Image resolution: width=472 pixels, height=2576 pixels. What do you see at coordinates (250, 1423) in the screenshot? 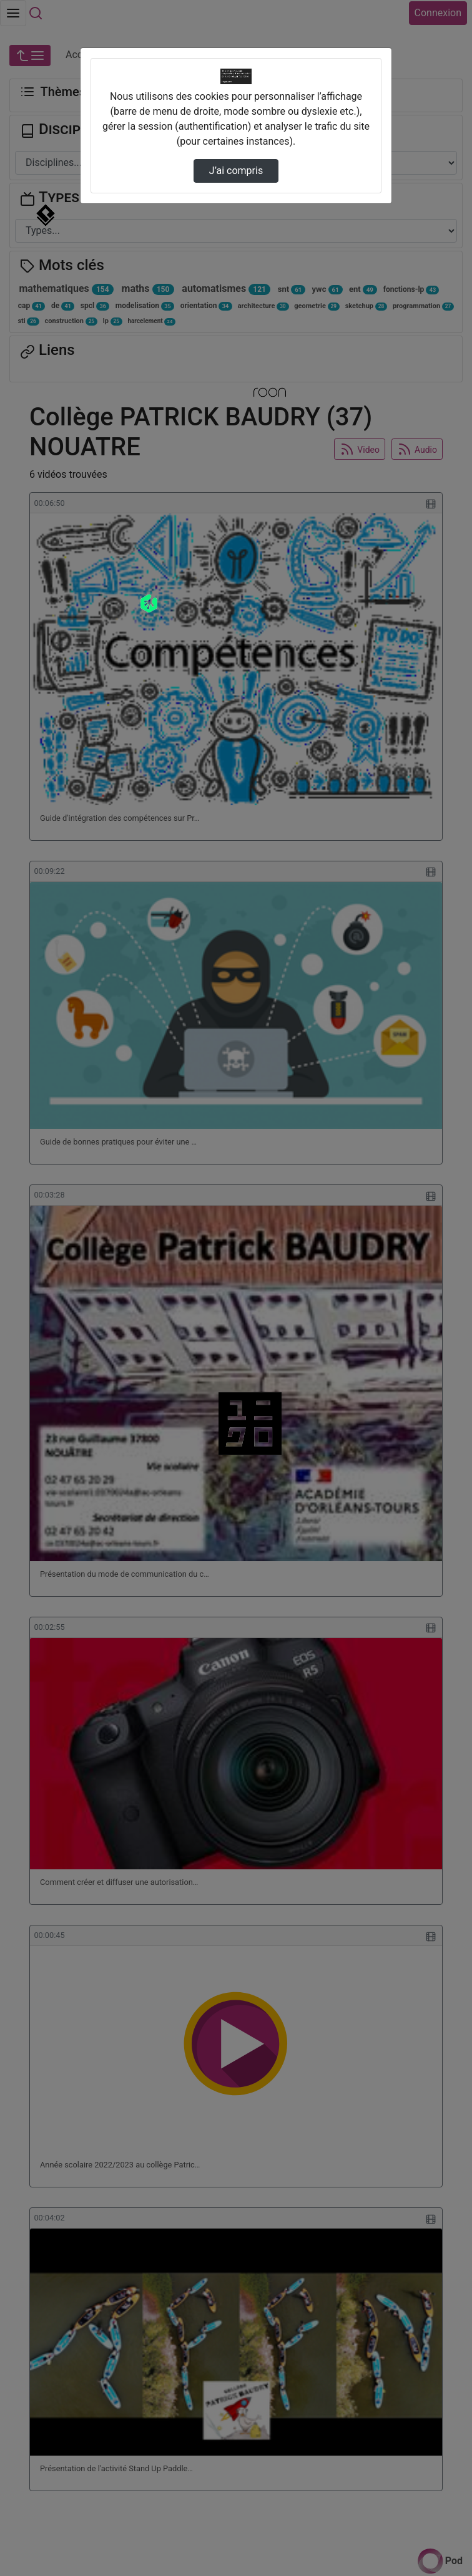
I see `visit the UNIQLO Japan website or app` at bounding box center [250, 1423].